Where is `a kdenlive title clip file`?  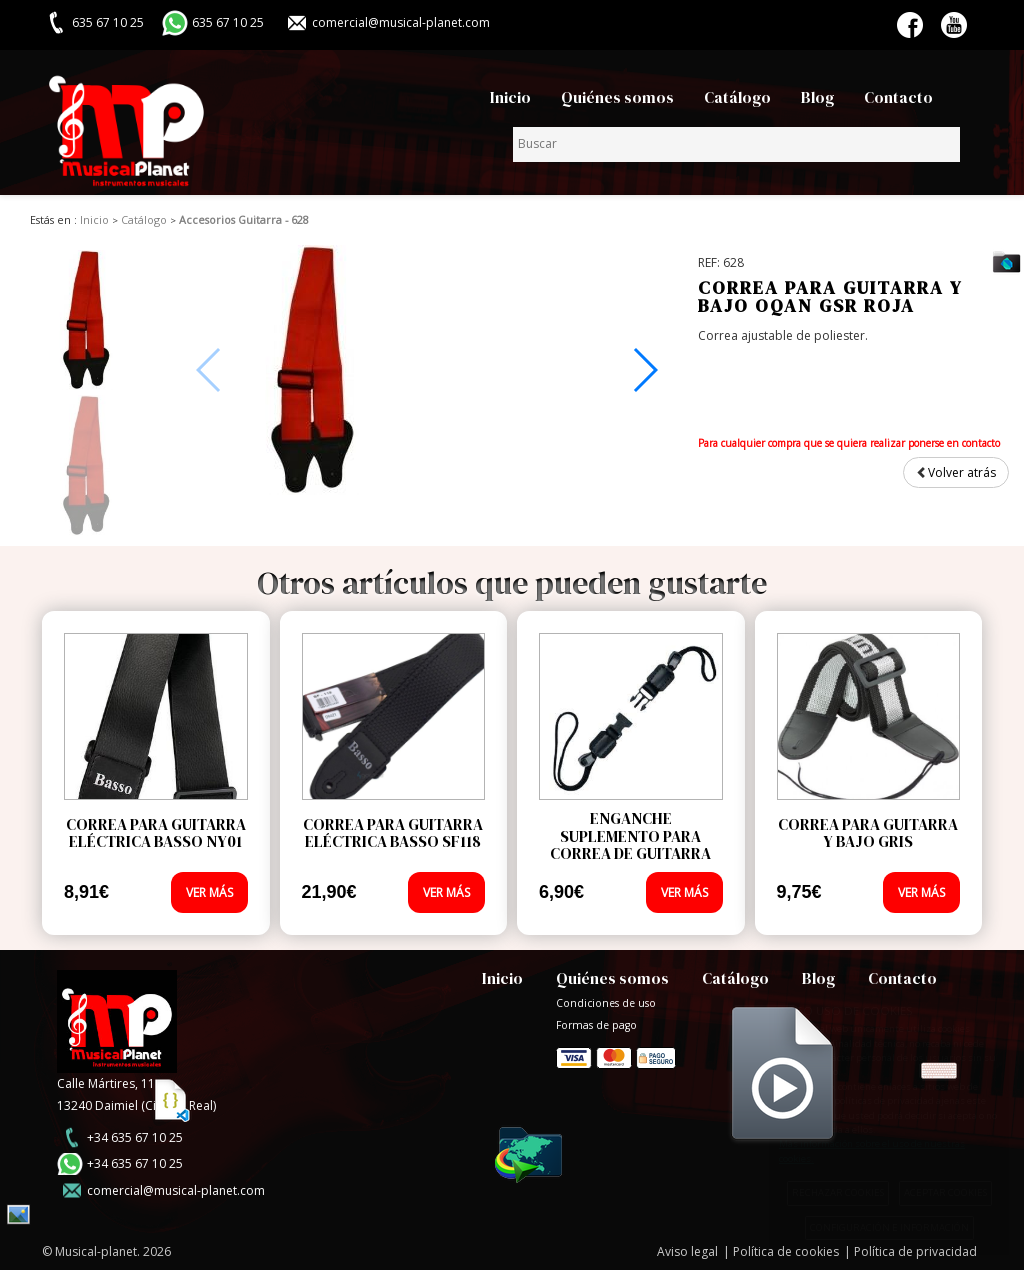
a kdenlive title clip file is located at coordinates (782, 1075).